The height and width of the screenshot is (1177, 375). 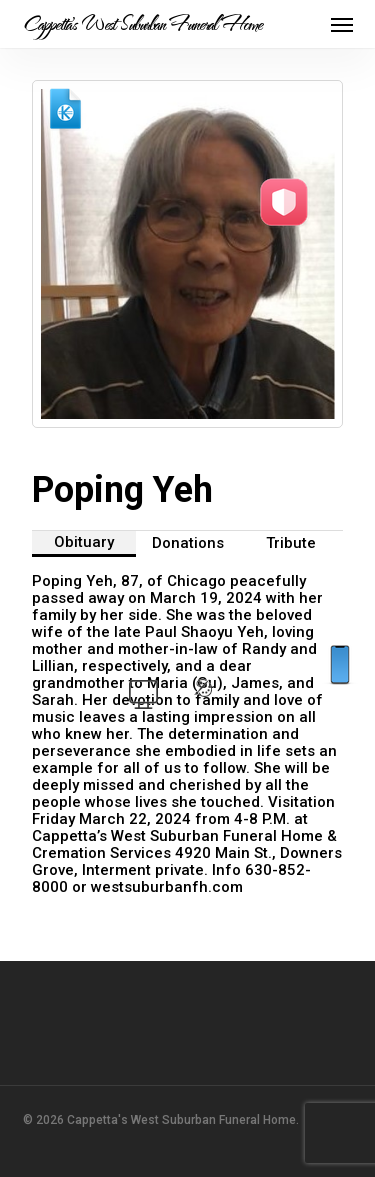 I want to click on open firewall and security preferences, so click(x=284, y=203).